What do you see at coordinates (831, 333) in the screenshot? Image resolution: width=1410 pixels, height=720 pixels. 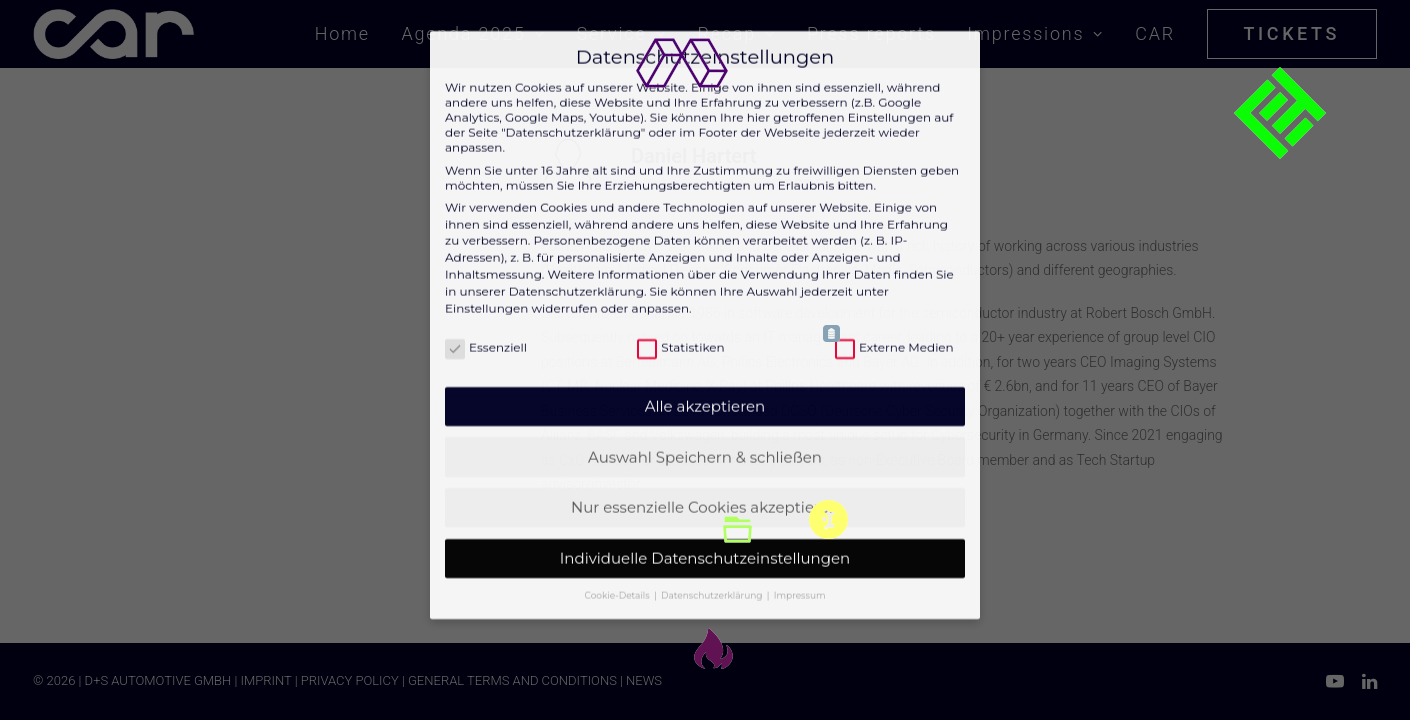 I see `namesilo domain registrar logo` at bounding box center [831, 333].